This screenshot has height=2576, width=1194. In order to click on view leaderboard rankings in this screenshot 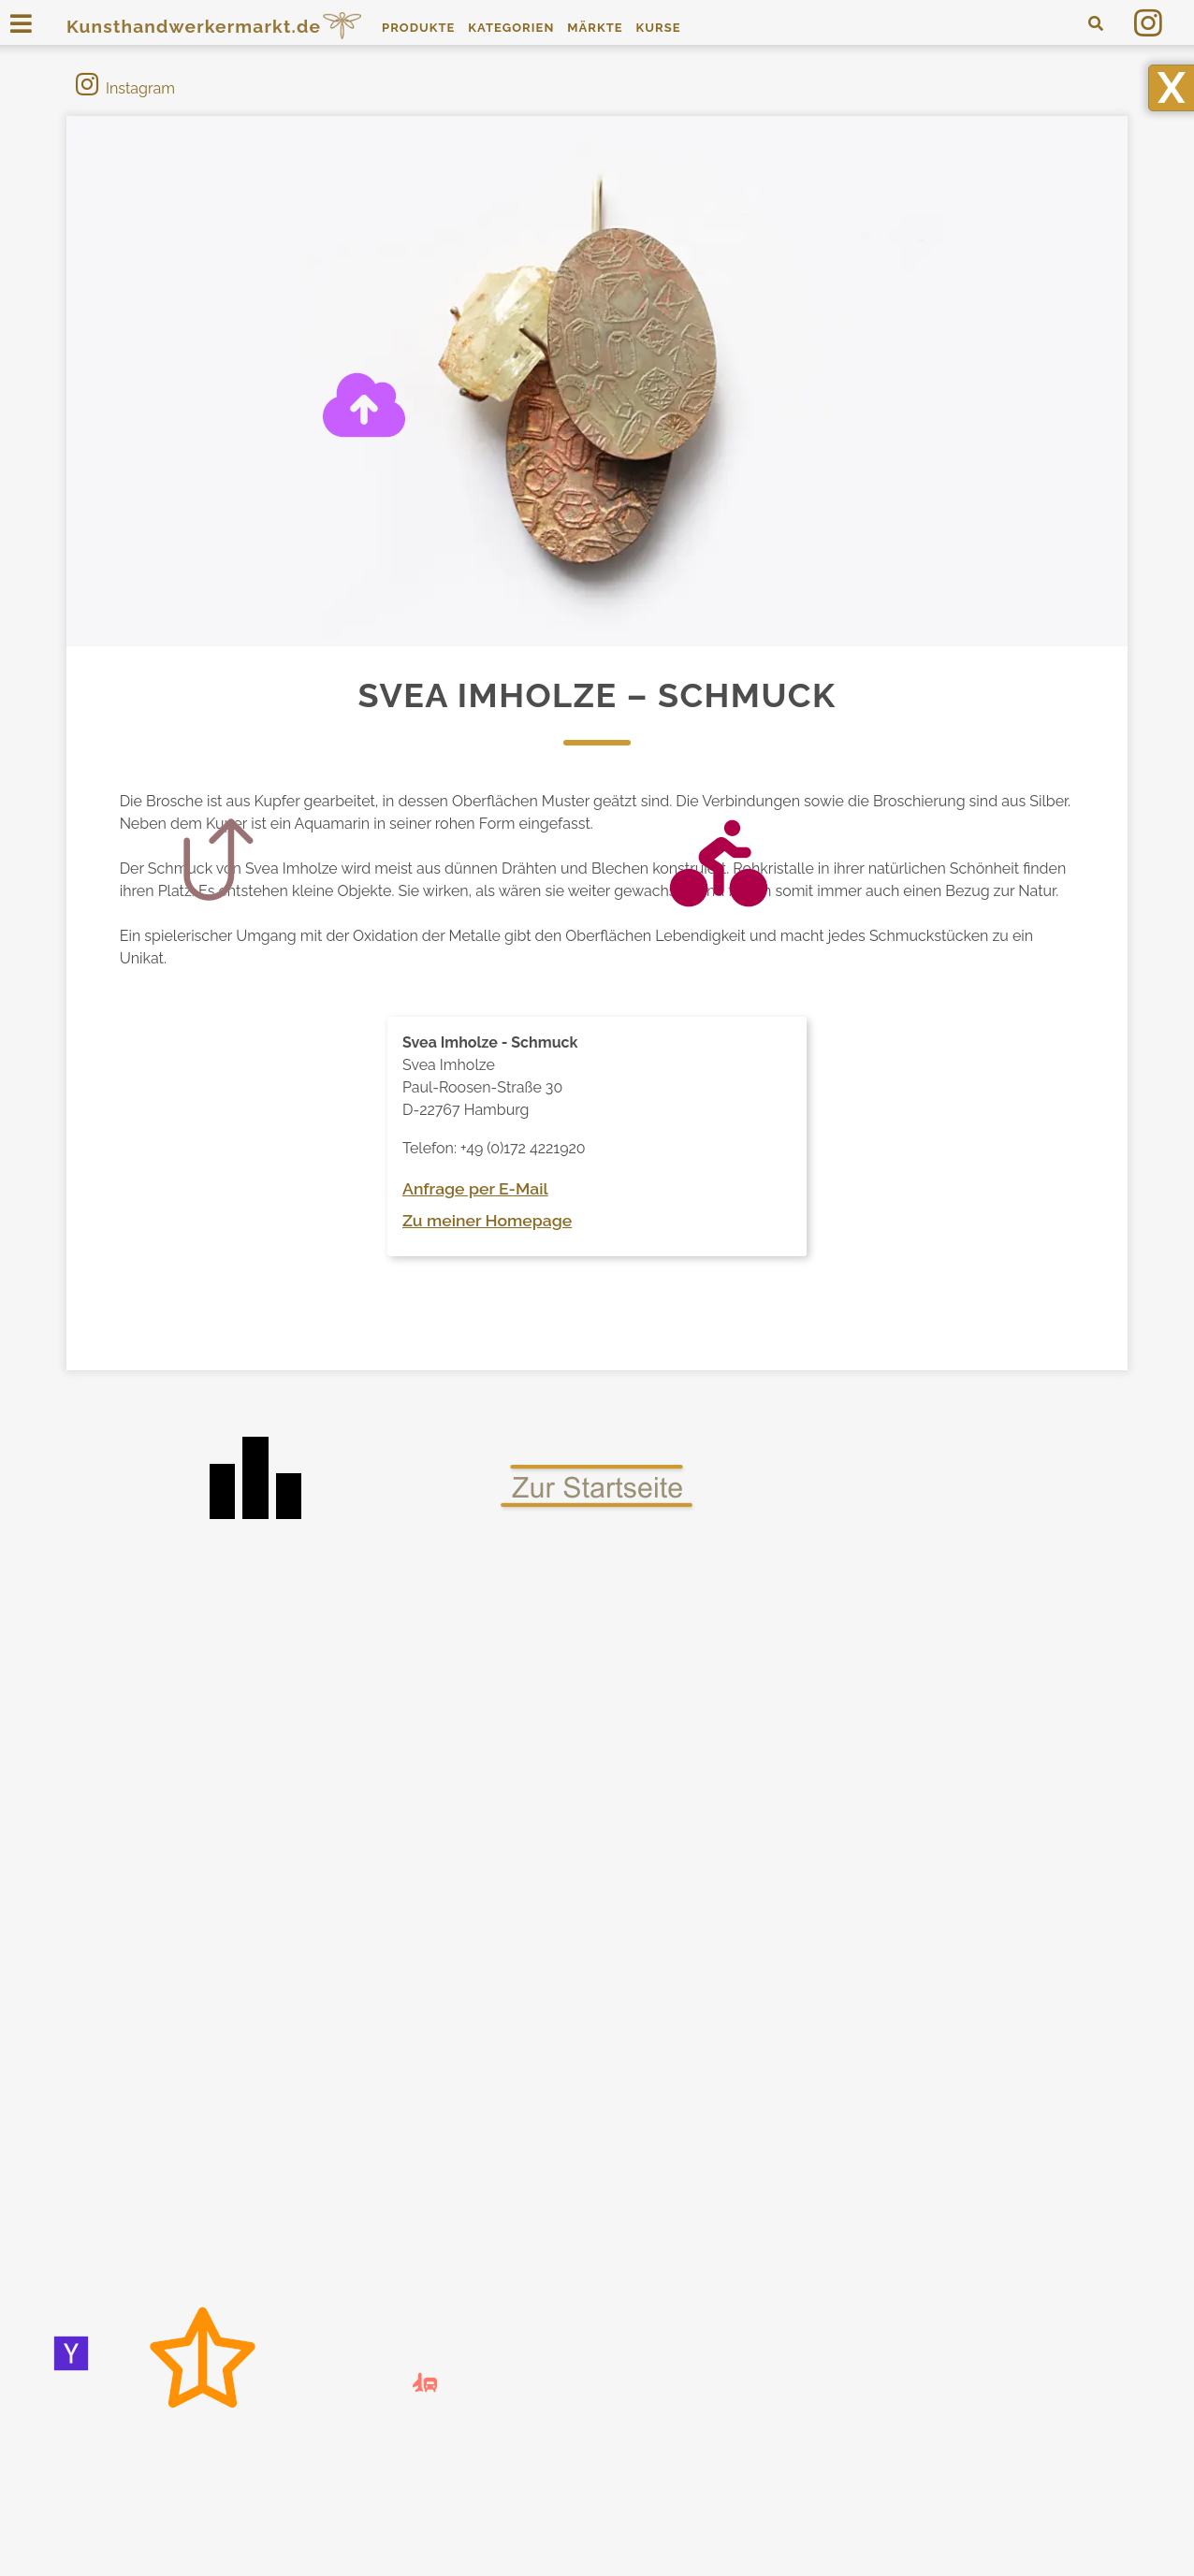, I will do `click(255, 1478)`.